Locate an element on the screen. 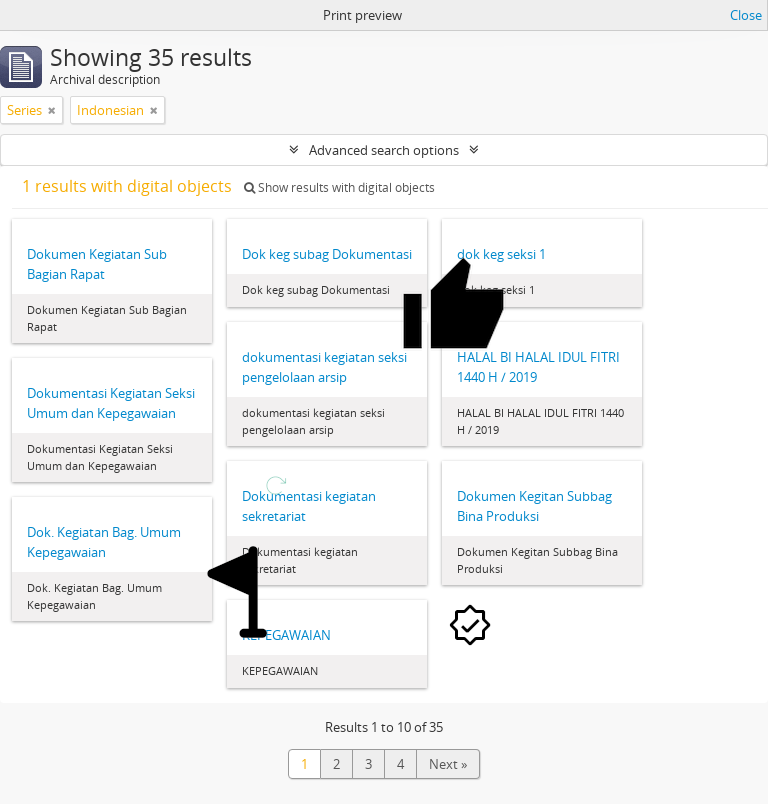 This screenshot has height=804, width=768. refresh or reload content is located at coordinates (275, 485).